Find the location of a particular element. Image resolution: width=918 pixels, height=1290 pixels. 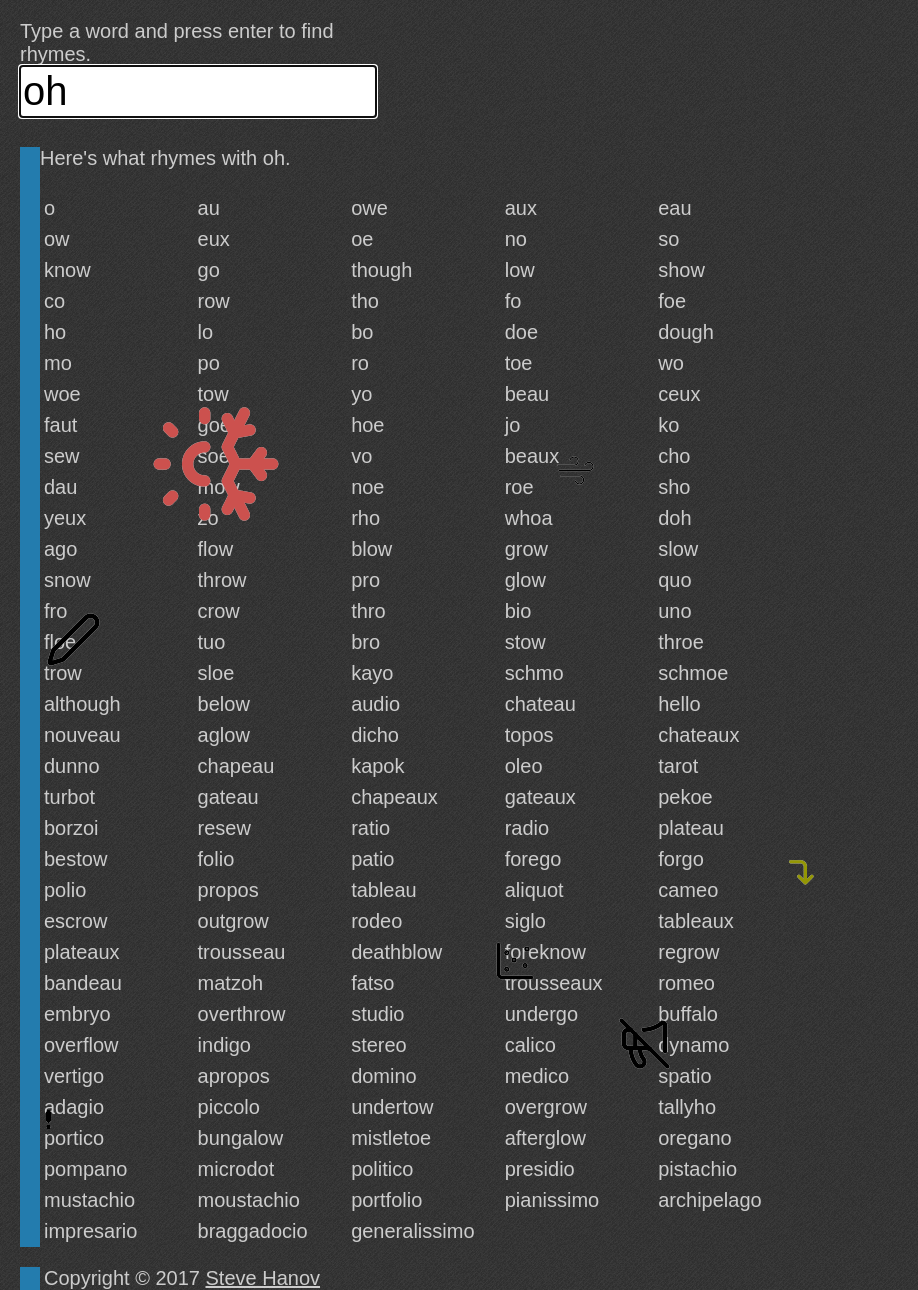

indicates high priority notification or alert is located at coordinates (48, 1119).